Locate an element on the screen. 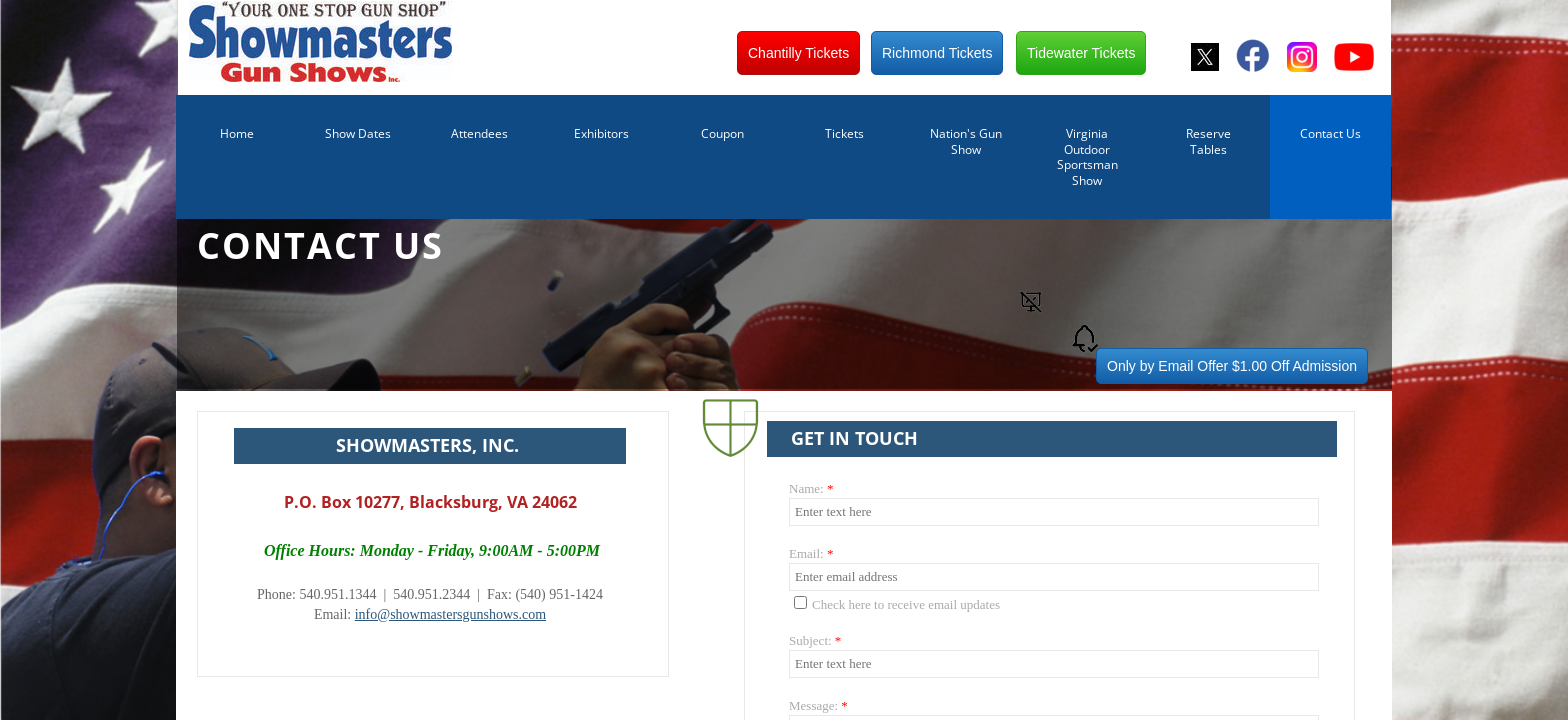 The width and height of the screenshot is (1568, 720). stop screen sharing or presentation mode is located at coordinates (1031, 302).